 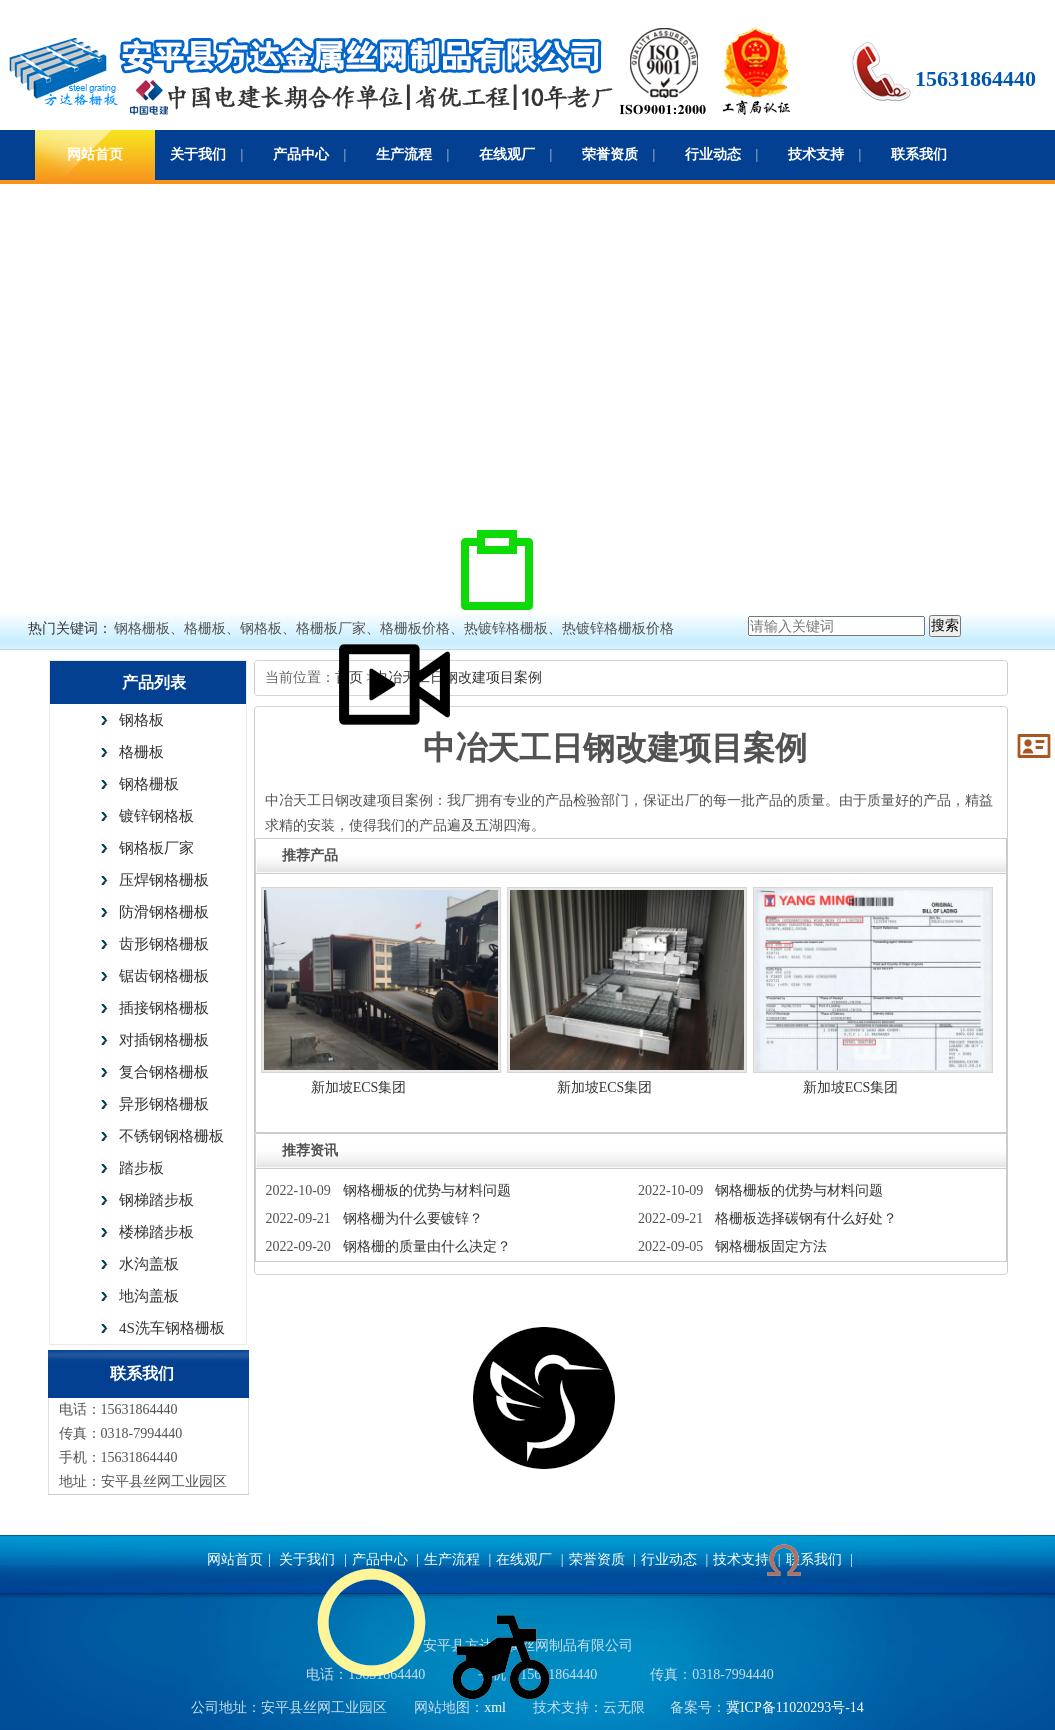 What do you see at coordinates (394, 684) in the screenshot?
I see `start a live broadcast or stream` at bounding box center [394, 684].